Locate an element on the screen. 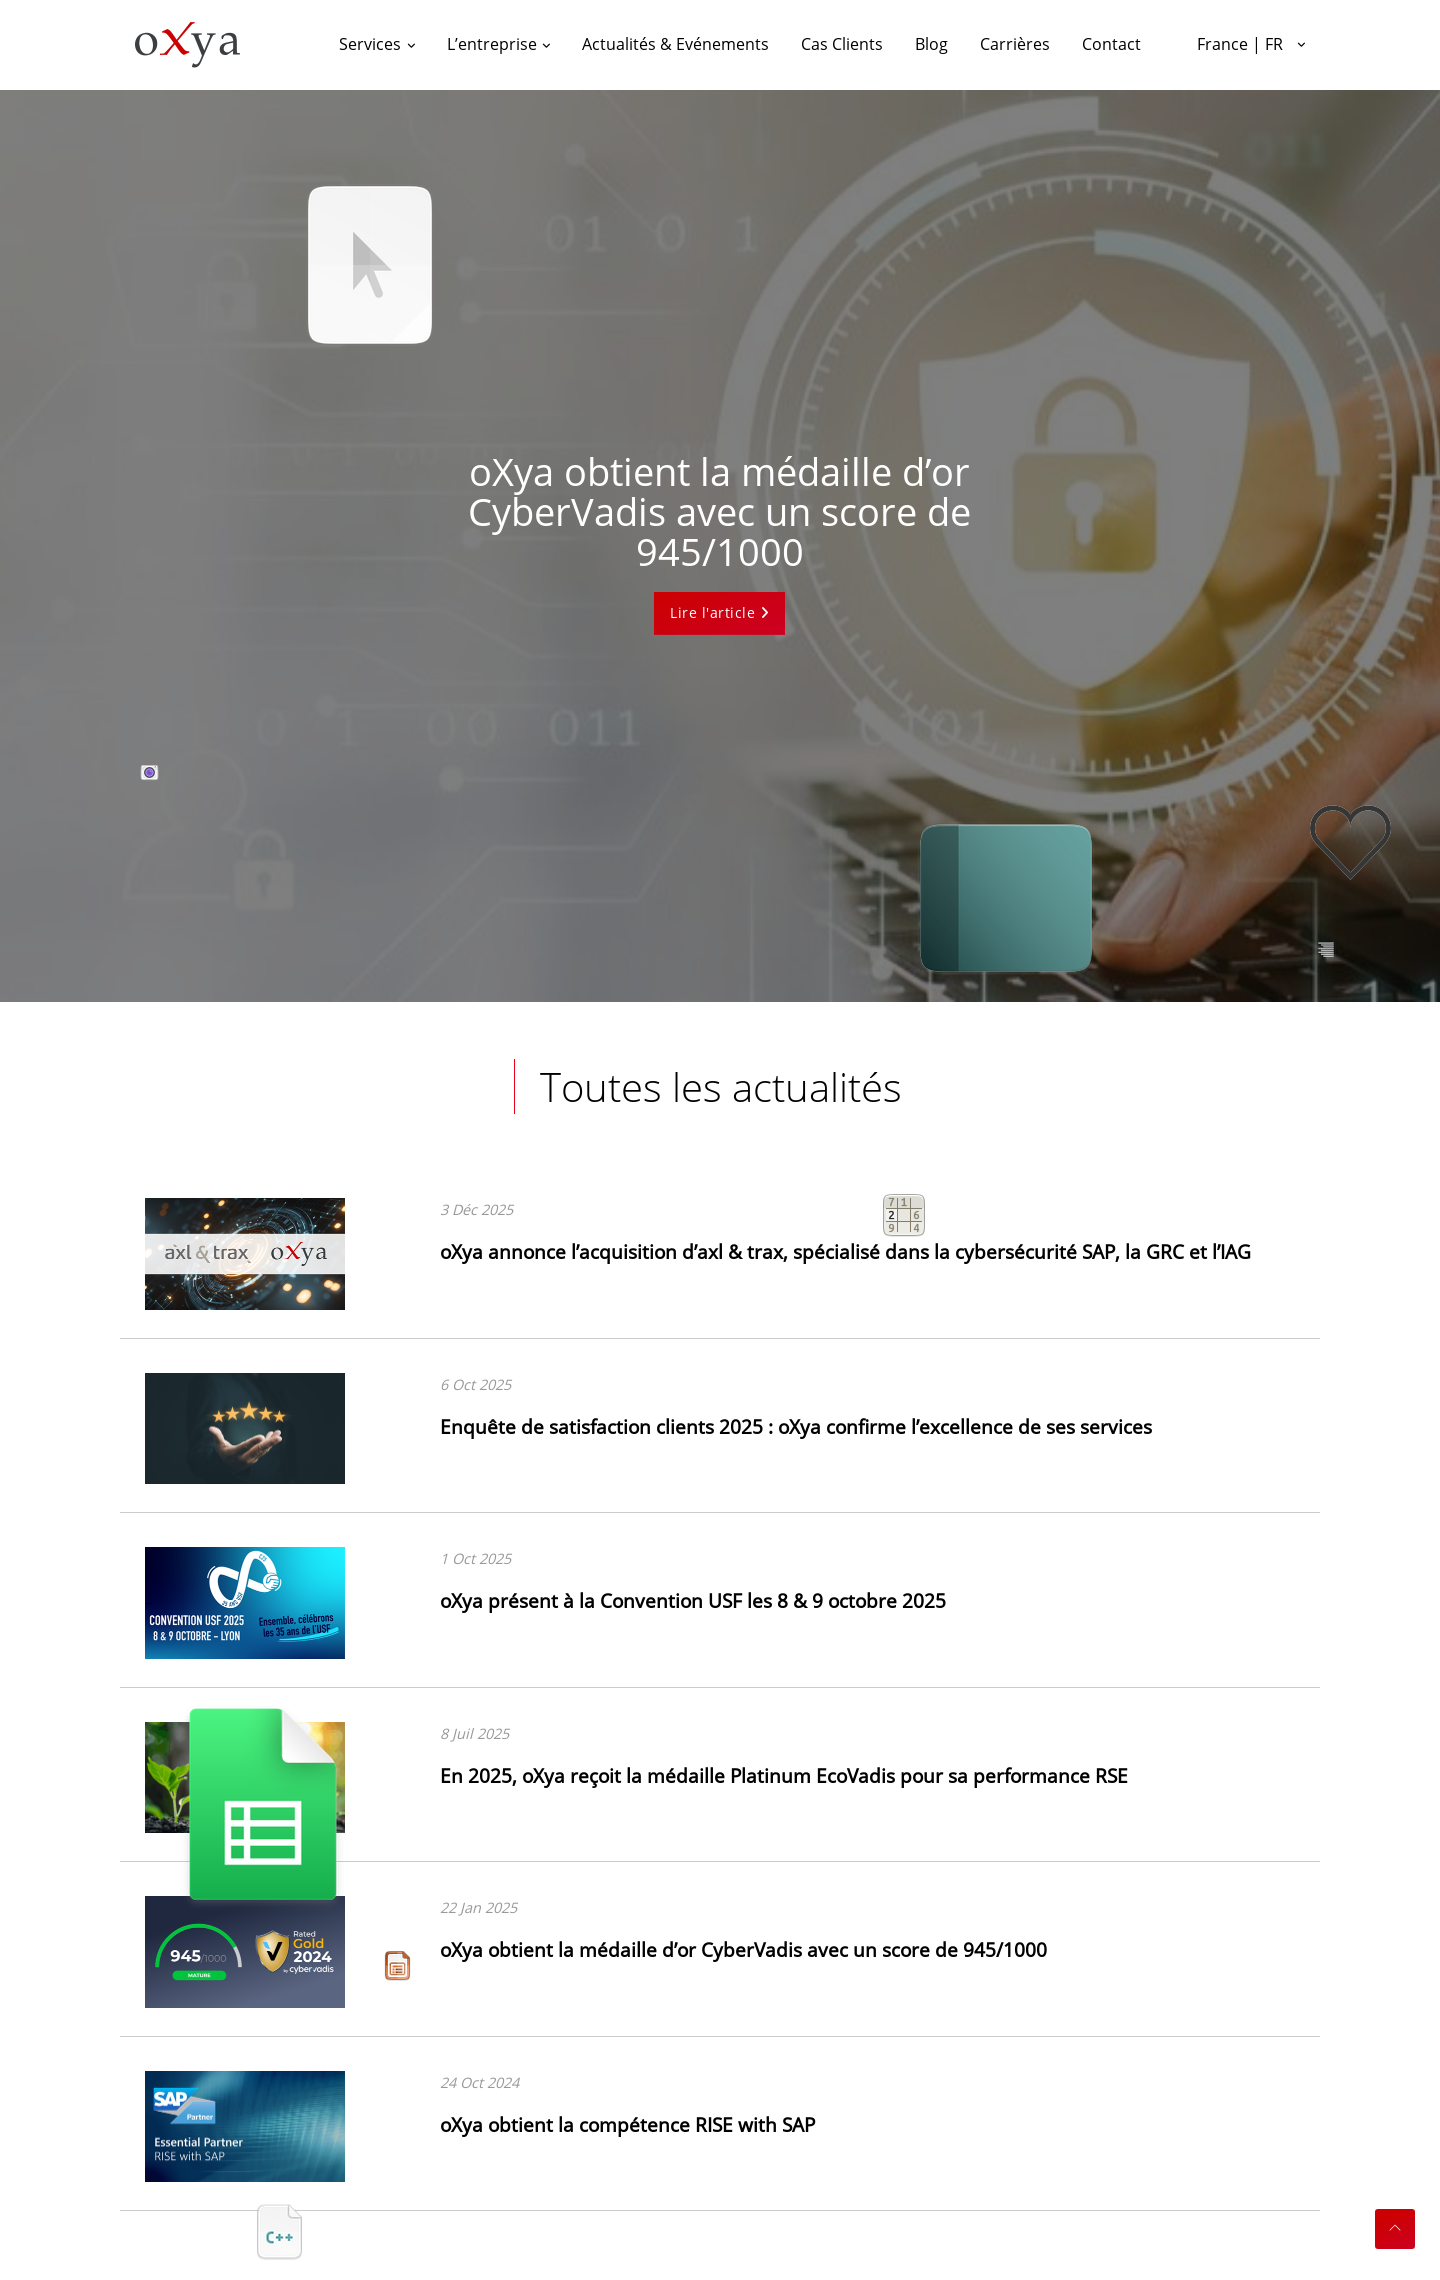  libreoffice impress presentation template file is located at coordinates (397, 1965).